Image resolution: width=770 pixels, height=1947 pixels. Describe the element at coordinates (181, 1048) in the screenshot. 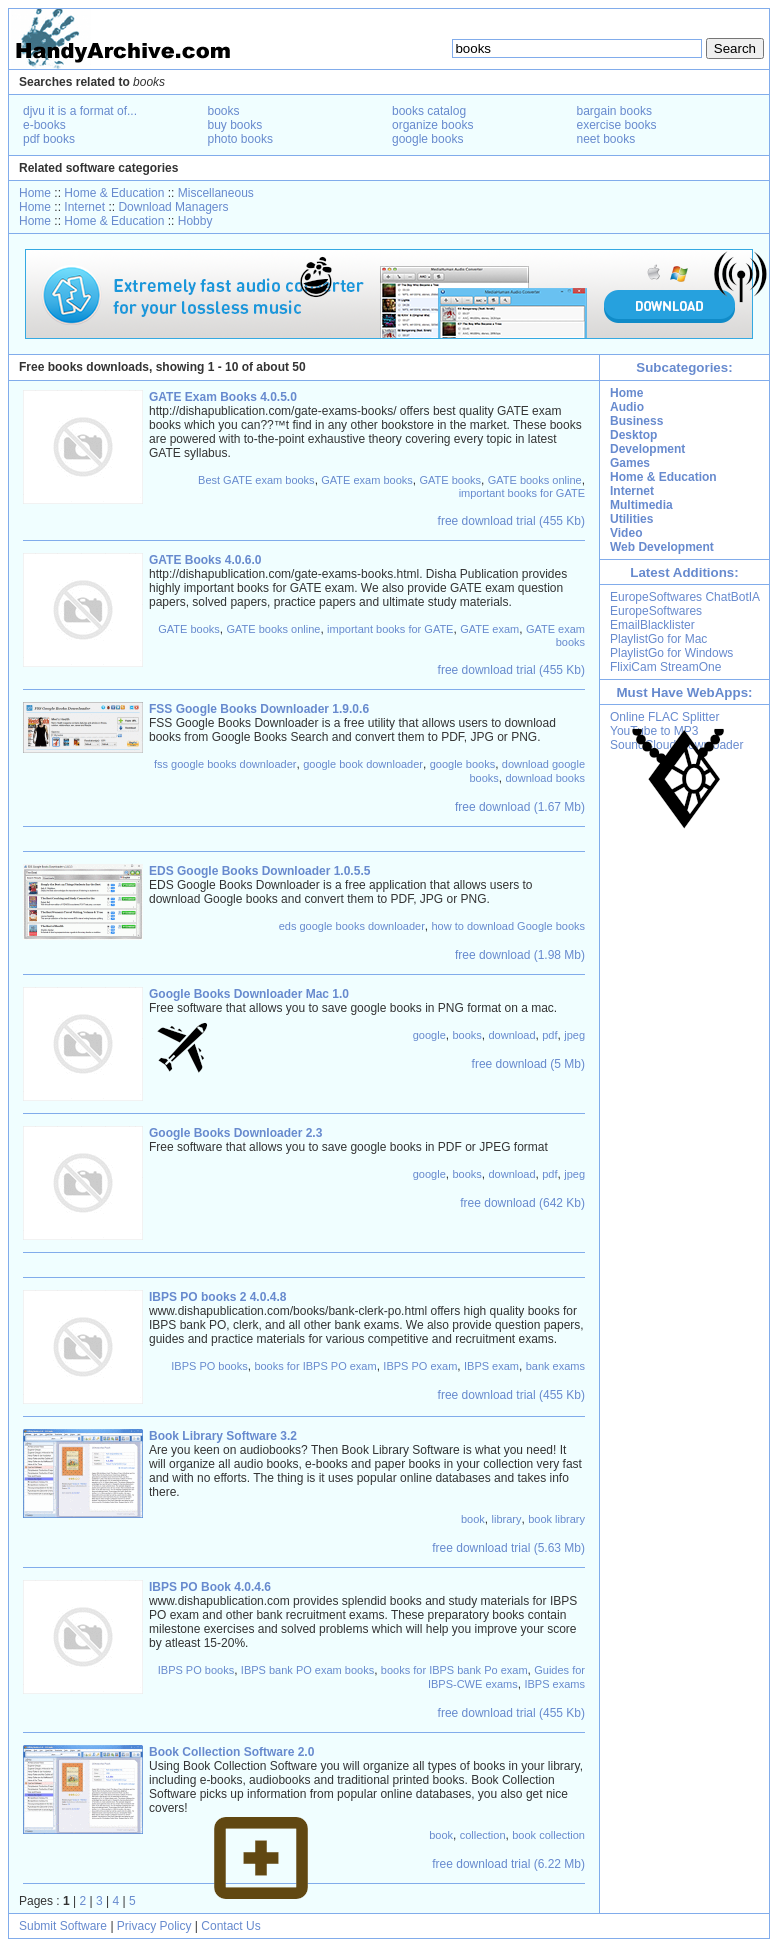

I see `access flight booking or travel options` at that location.